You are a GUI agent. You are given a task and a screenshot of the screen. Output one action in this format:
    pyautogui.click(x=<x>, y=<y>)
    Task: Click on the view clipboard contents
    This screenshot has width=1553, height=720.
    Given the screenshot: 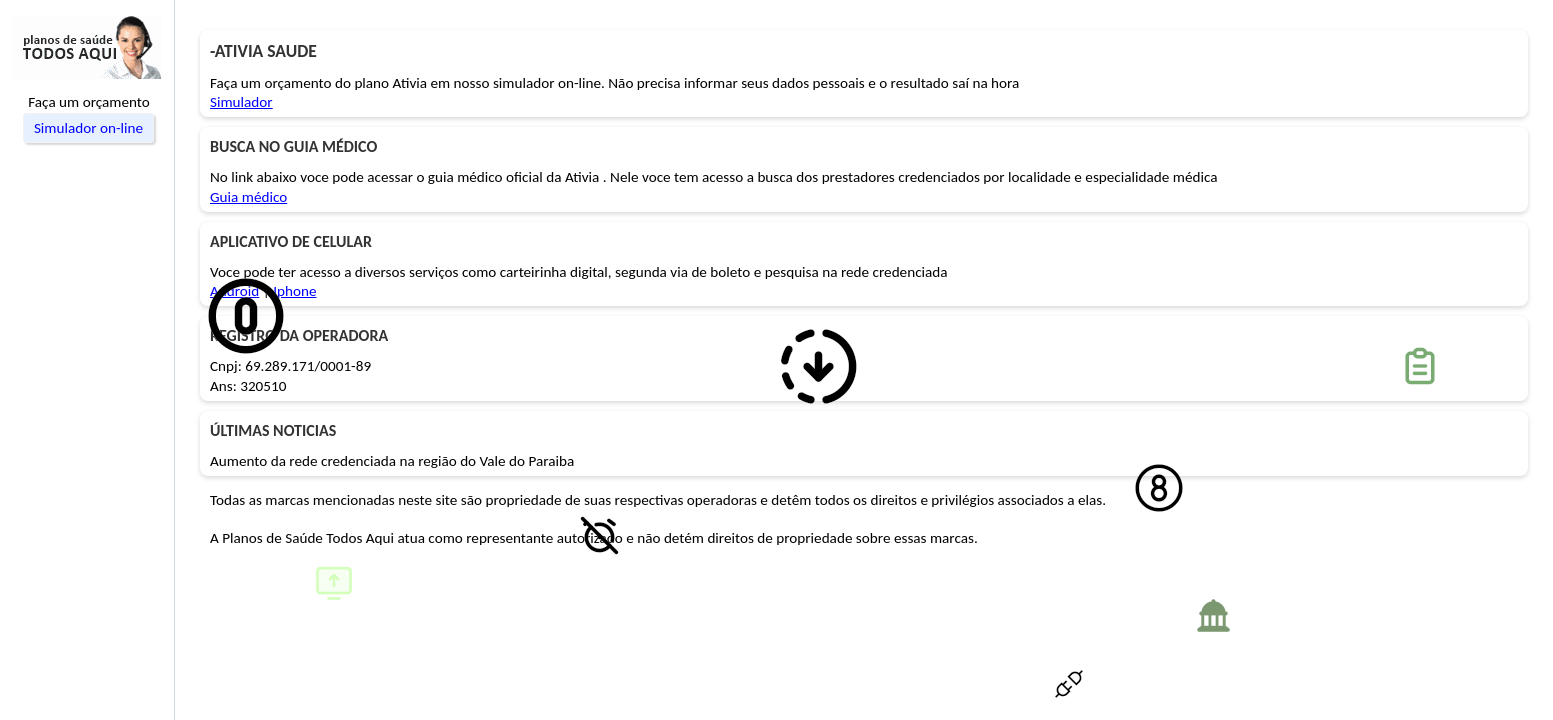 What is the action you would take?
    pyautogui.click(x=1420, y=366)
    